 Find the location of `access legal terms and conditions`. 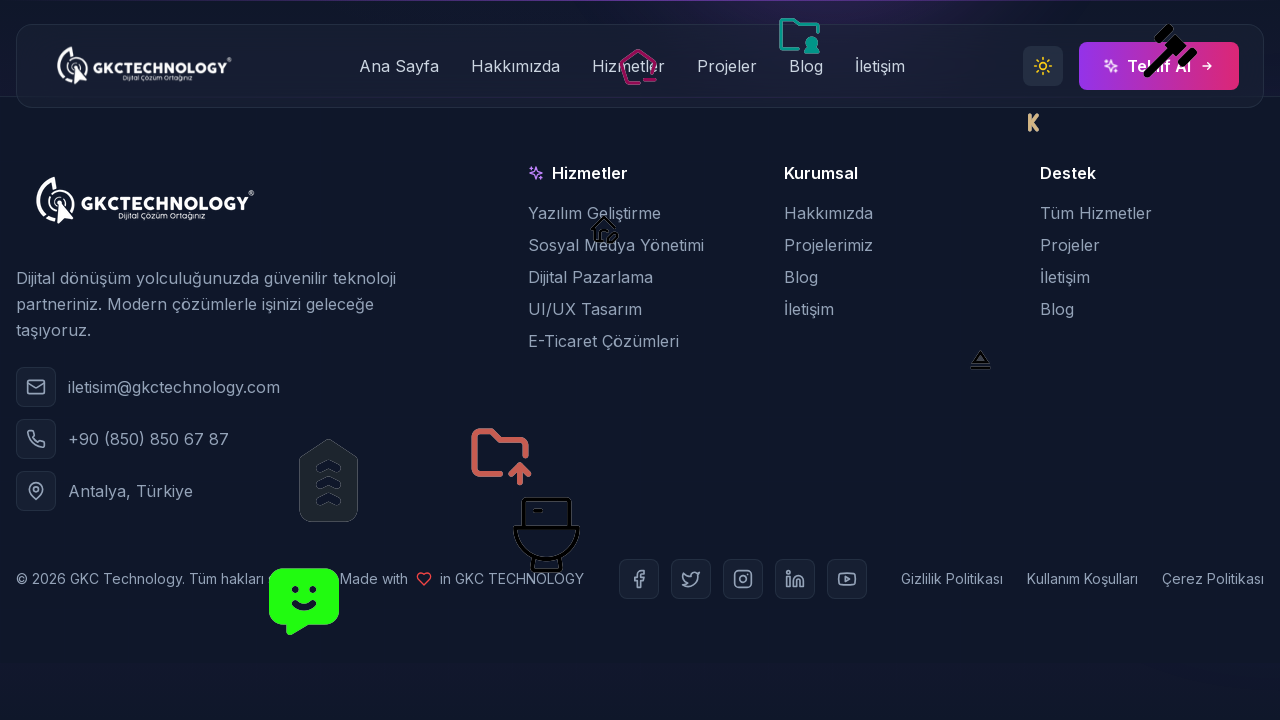

access legal terms and conditions is located at coordinates (1168, 52).